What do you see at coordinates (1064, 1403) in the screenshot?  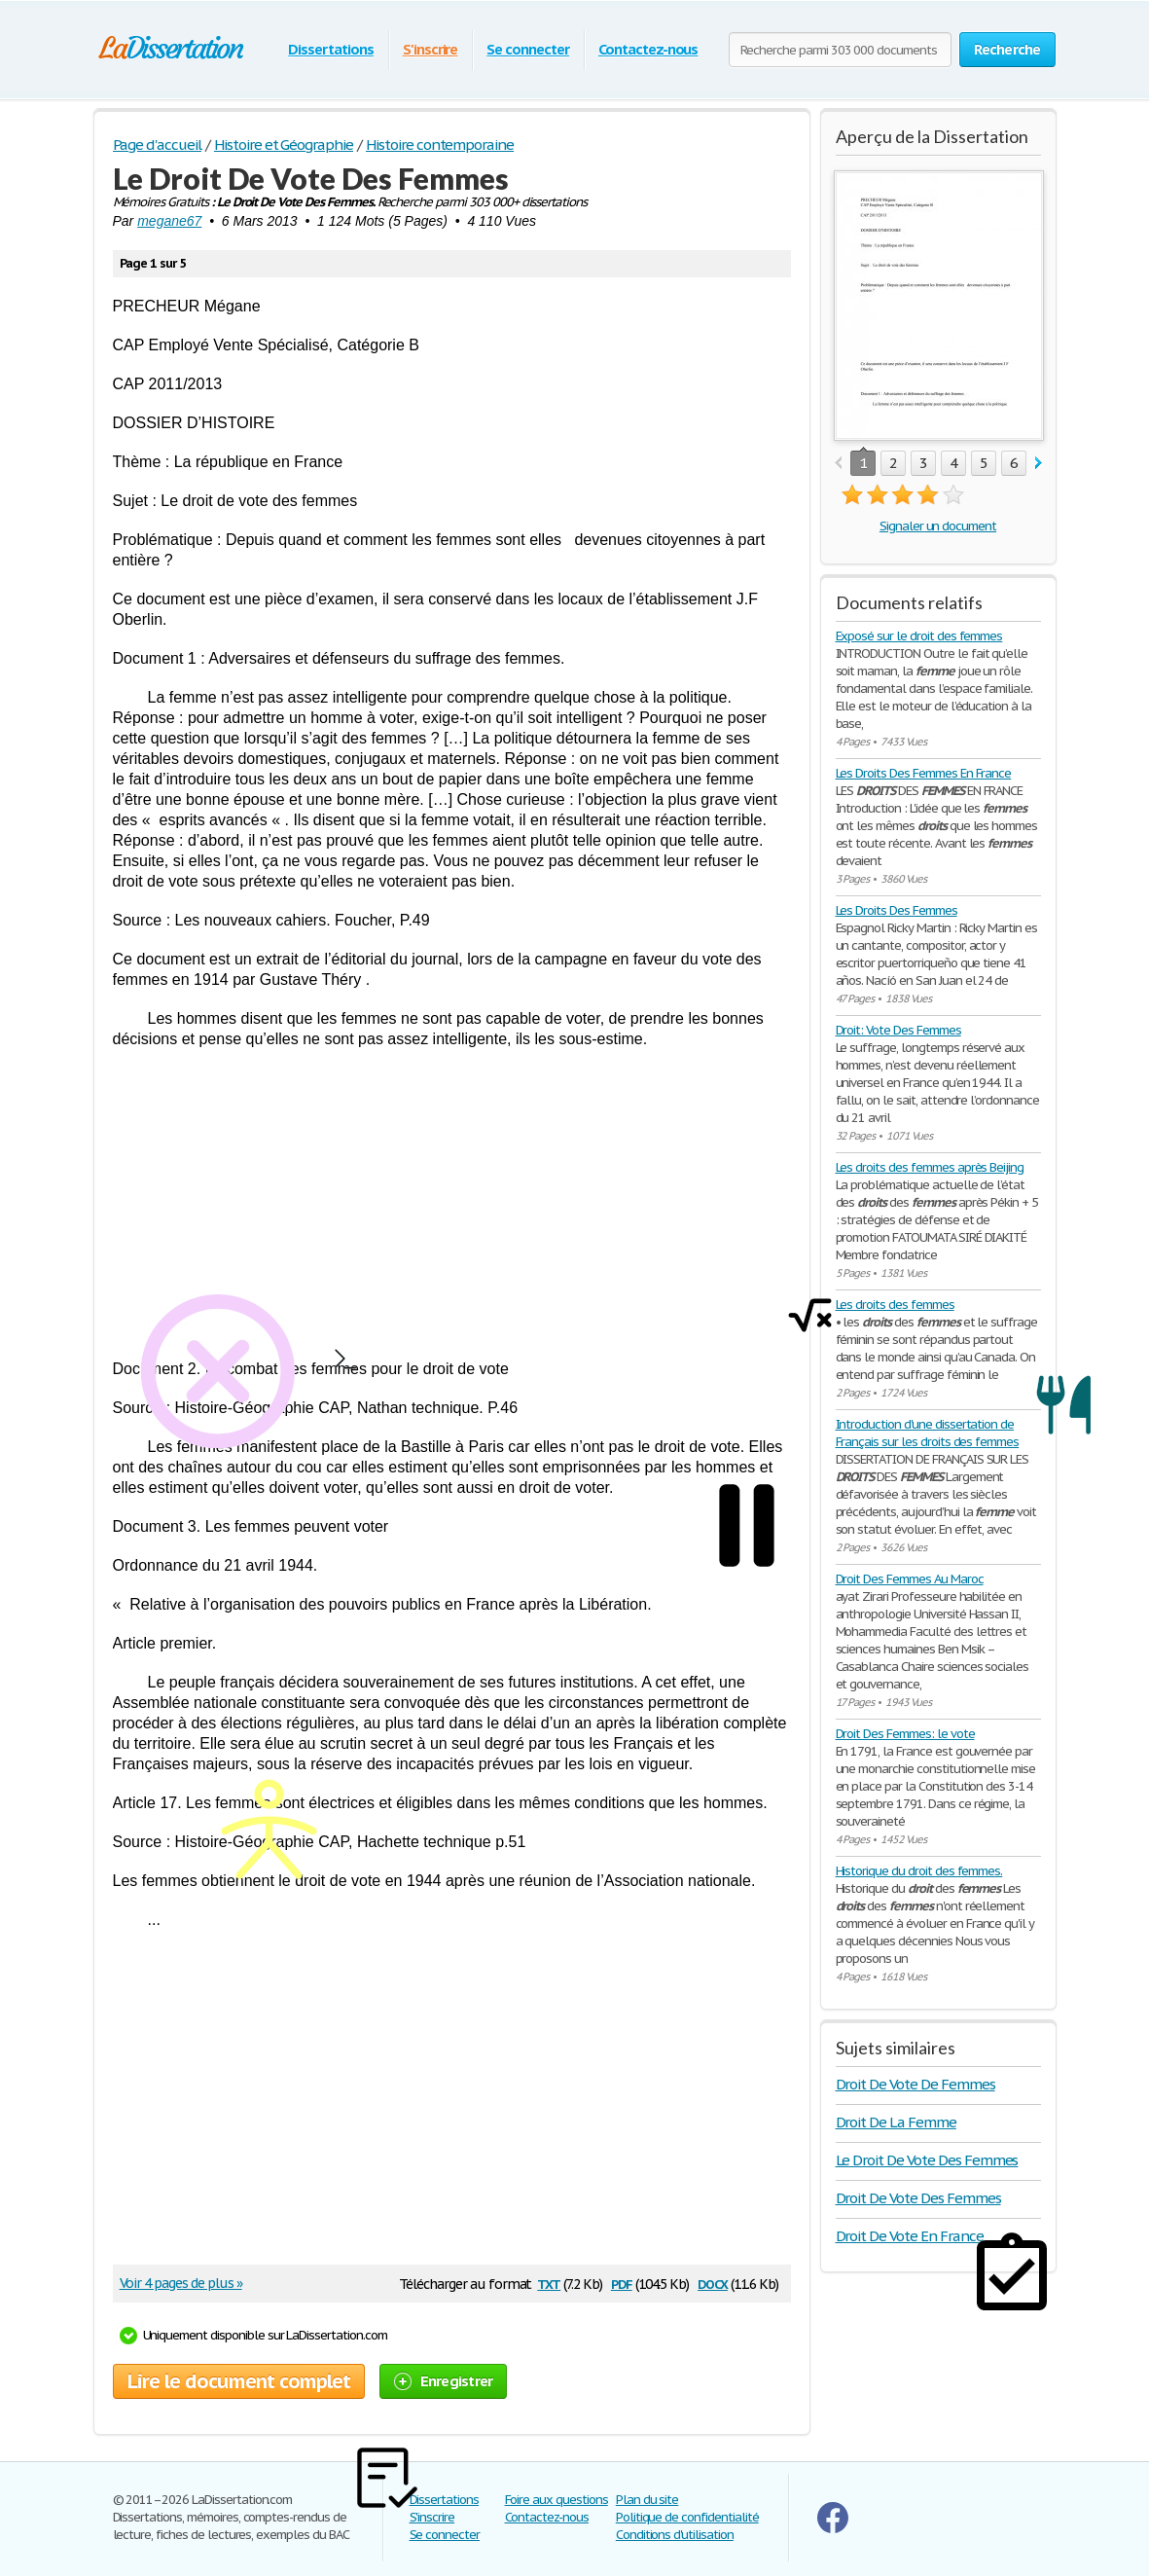 I see `access food and dining options` at bounding box center [1064, 1403].